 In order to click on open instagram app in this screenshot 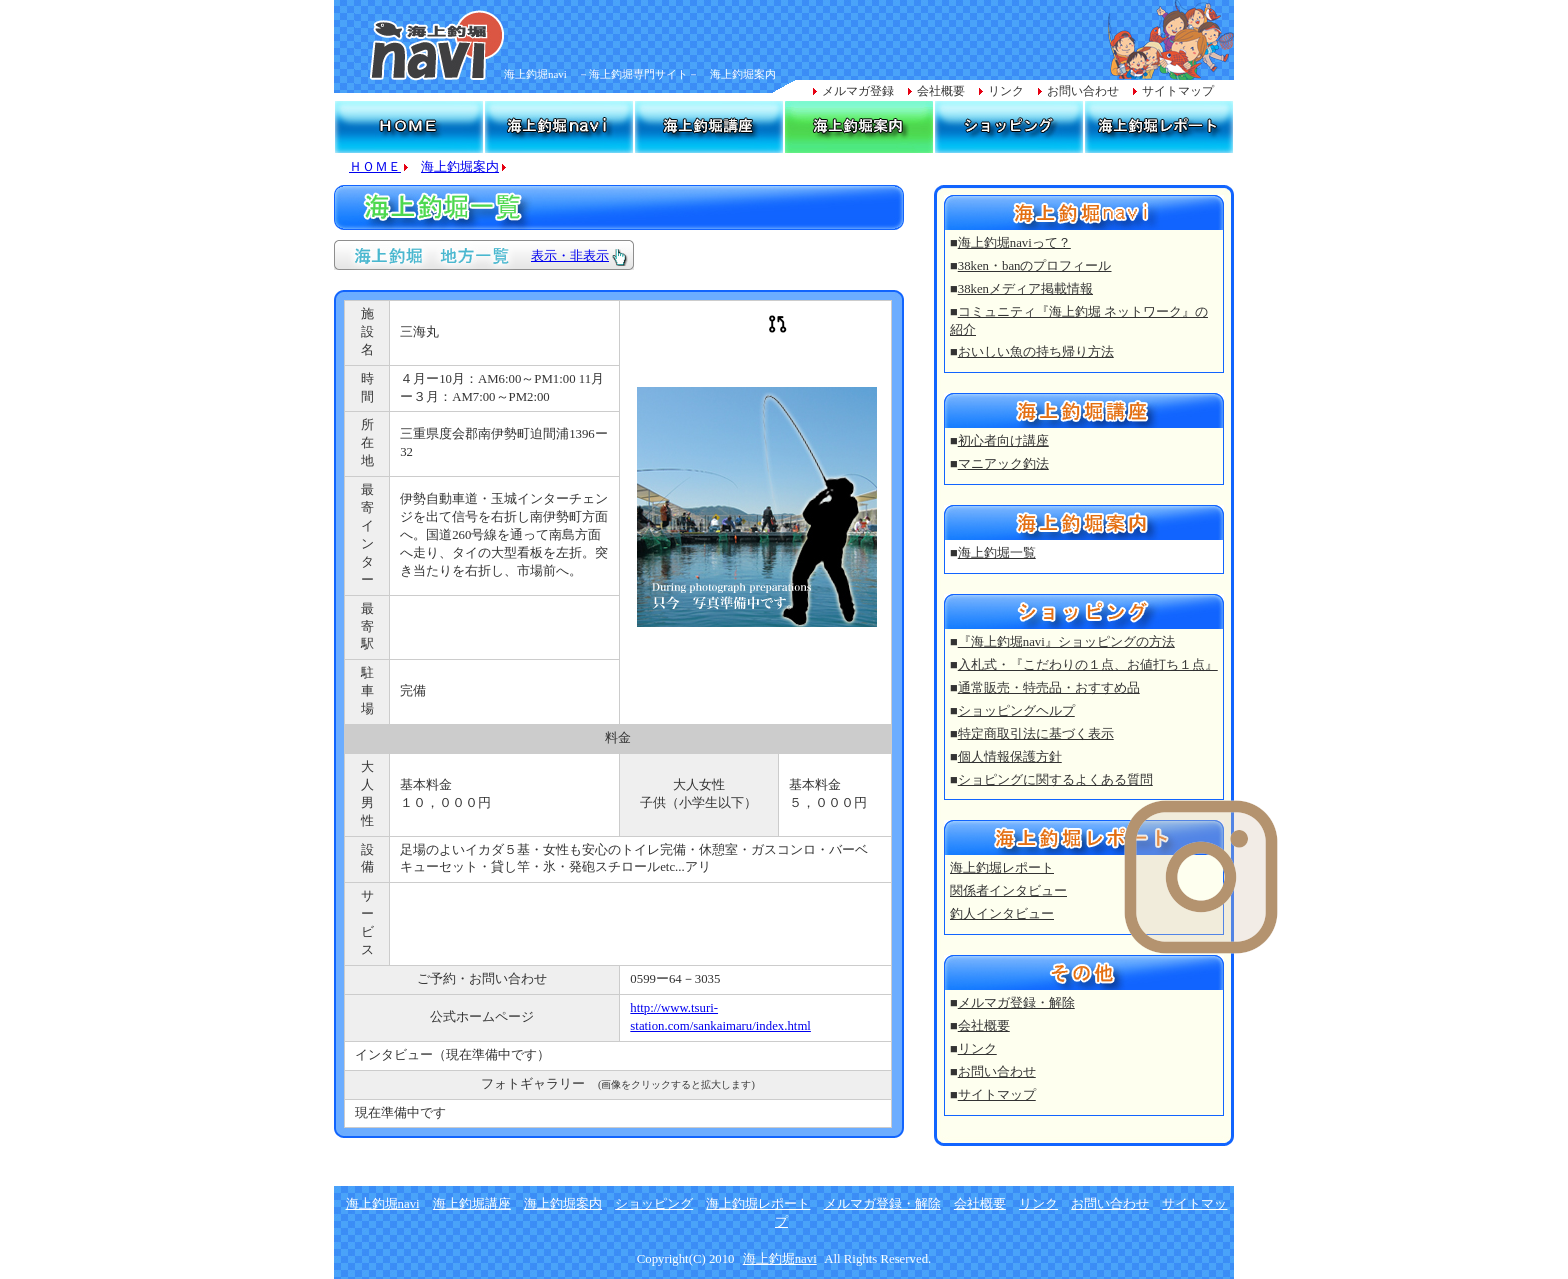, I will do `click(1201, 877)`.